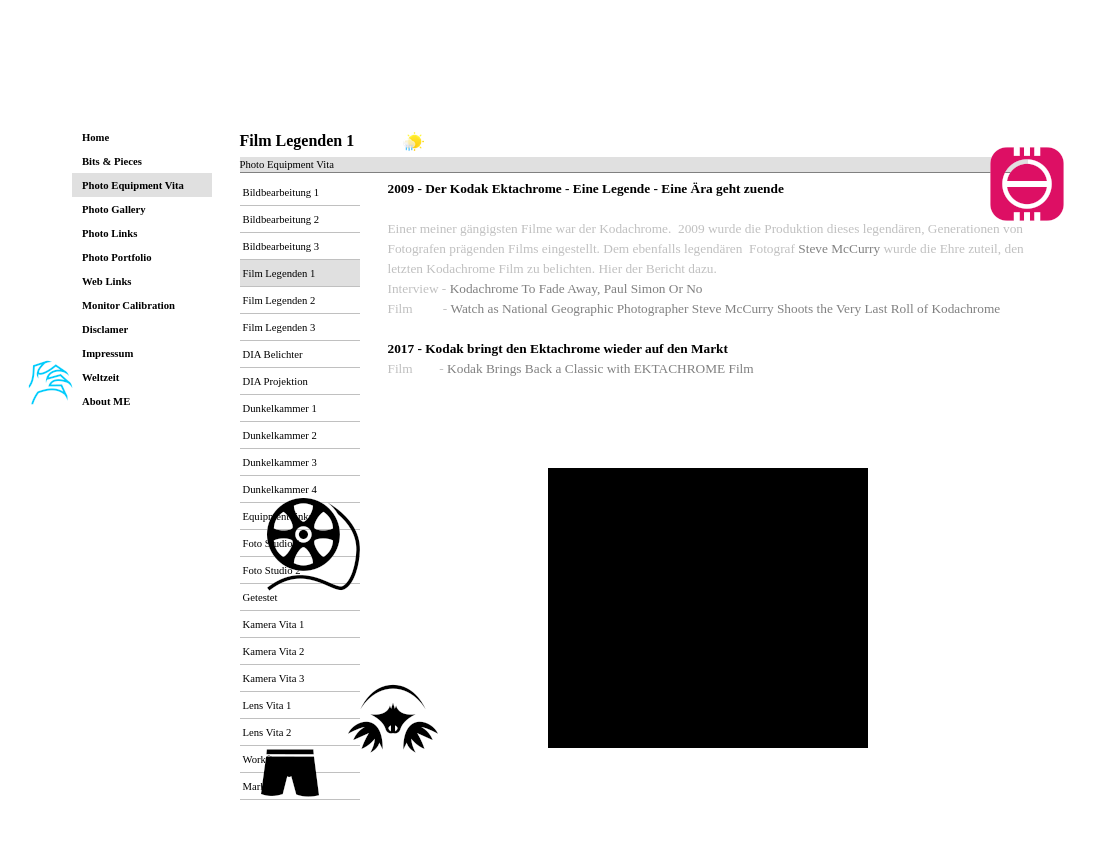 The width and height of the screenshot is (1108, 855). Describe the element at coordinates (313, 544) in the screenshot. I see `access video or film content` at that location.